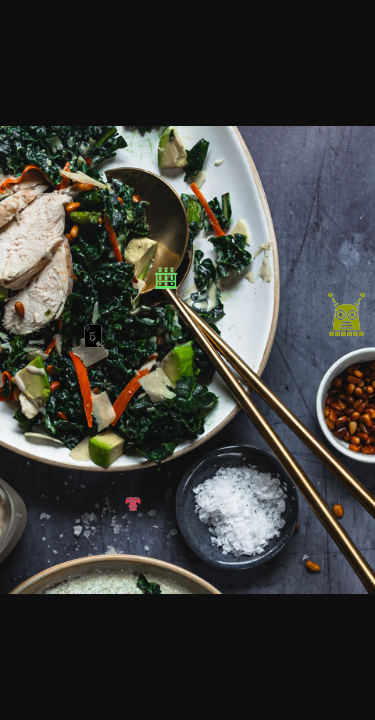  I want to click on access bot or AI assistant features, so click(346, 314).